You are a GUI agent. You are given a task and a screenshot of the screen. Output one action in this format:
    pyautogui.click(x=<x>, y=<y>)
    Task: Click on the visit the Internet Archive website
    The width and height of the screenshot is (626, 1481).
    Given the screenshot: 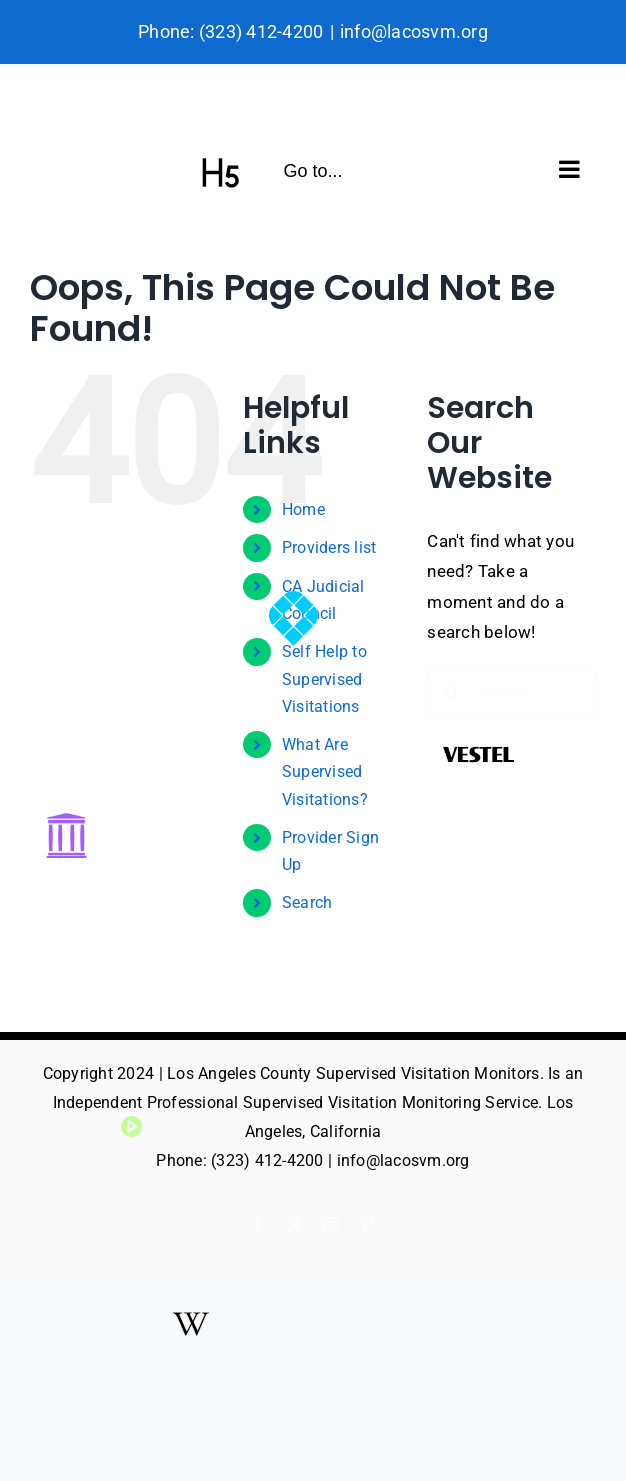 What is the action you would take?
    pyautogui.click(x=66, y=835)
    